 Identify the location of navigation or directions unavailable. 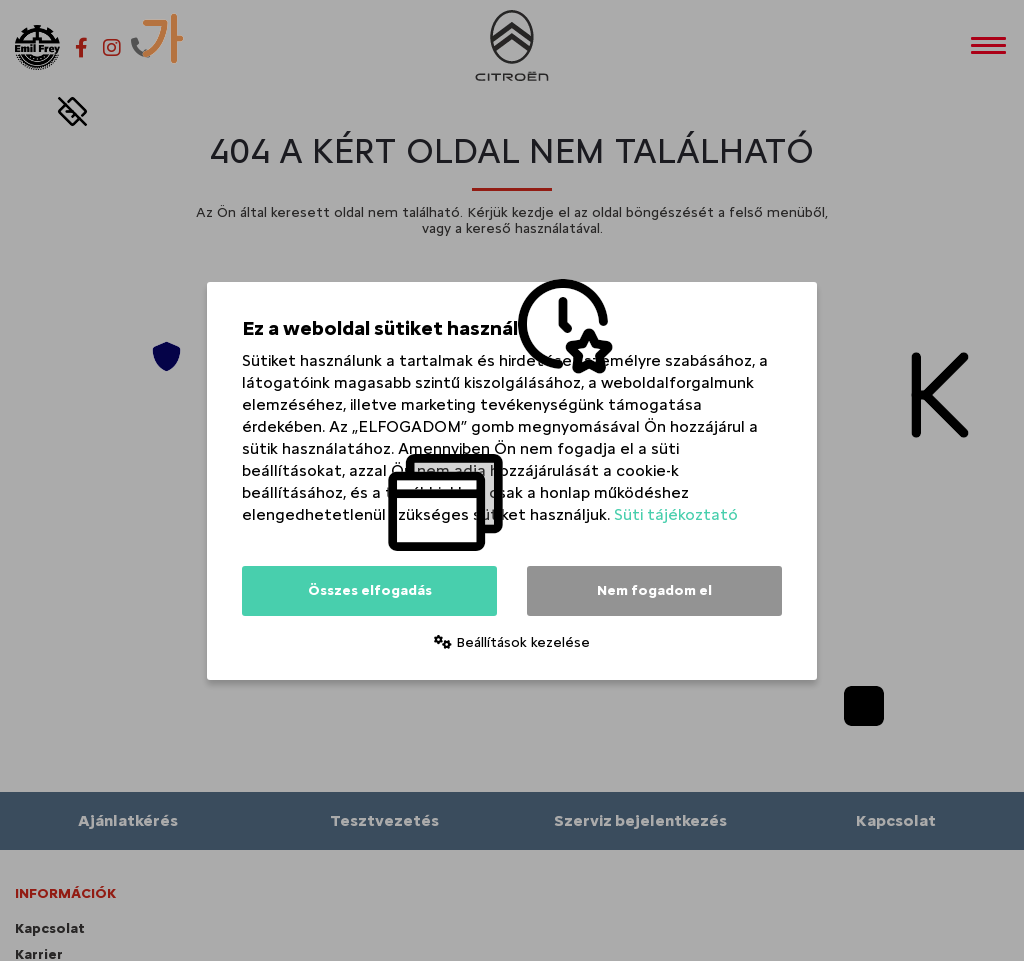
(72, 111).